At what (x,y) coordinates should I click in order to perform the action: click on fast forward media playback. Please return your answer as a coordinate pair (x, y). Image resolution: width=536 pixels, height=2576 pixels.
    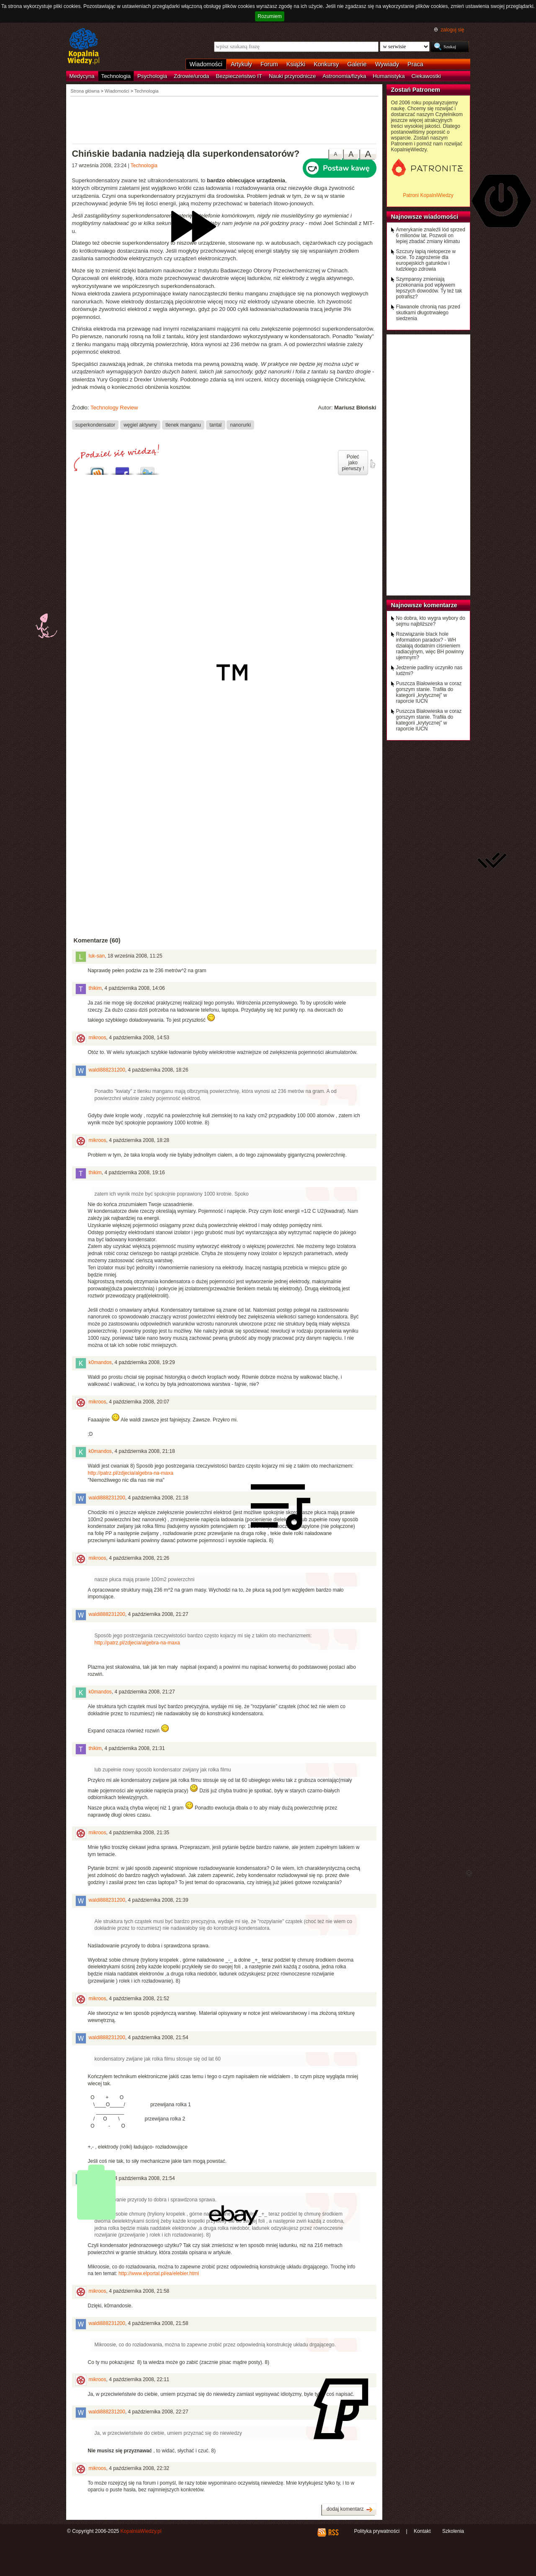
    Looking at the image, I should click on (192, 226).